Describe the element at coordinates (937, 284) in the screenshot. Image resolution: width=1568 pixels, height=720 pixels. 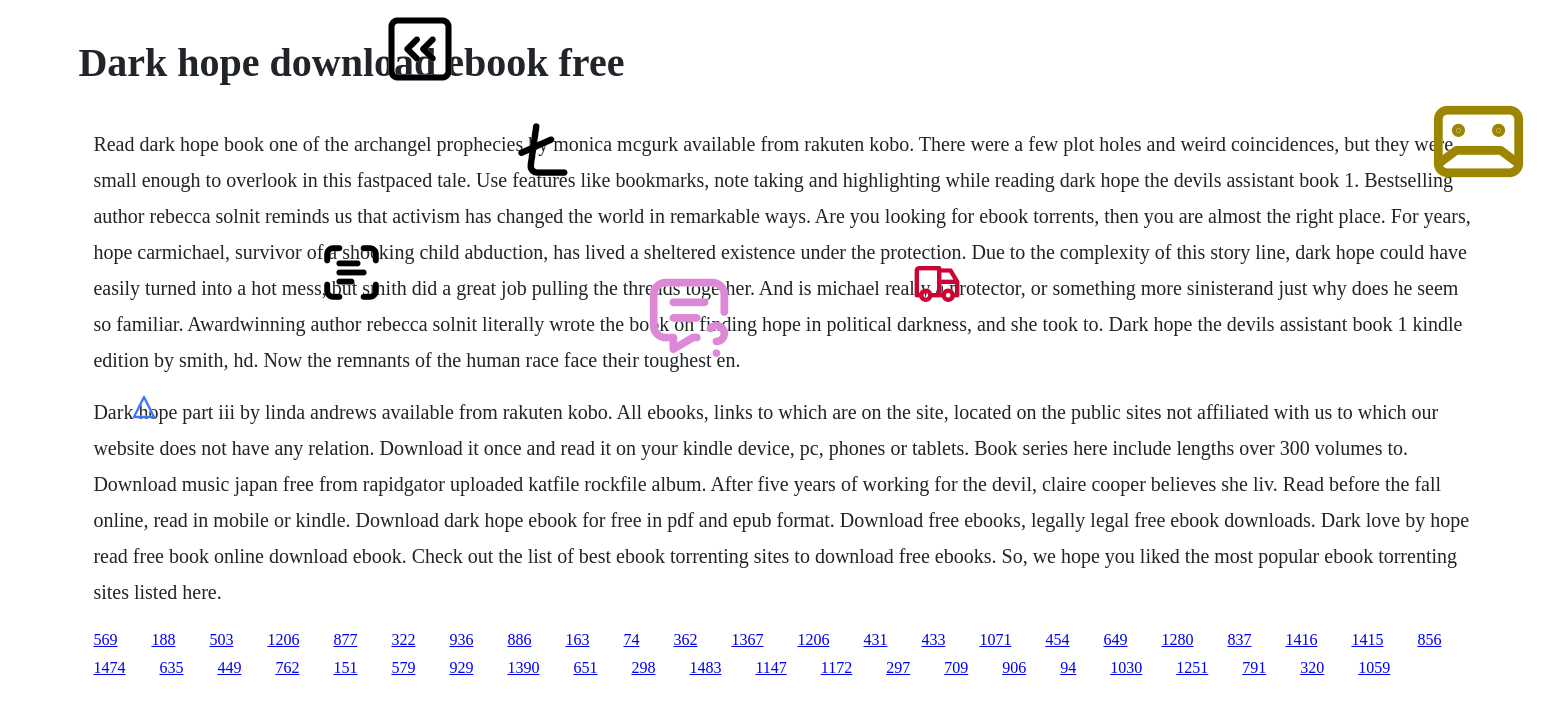
I see `track your delivery status` at that location.